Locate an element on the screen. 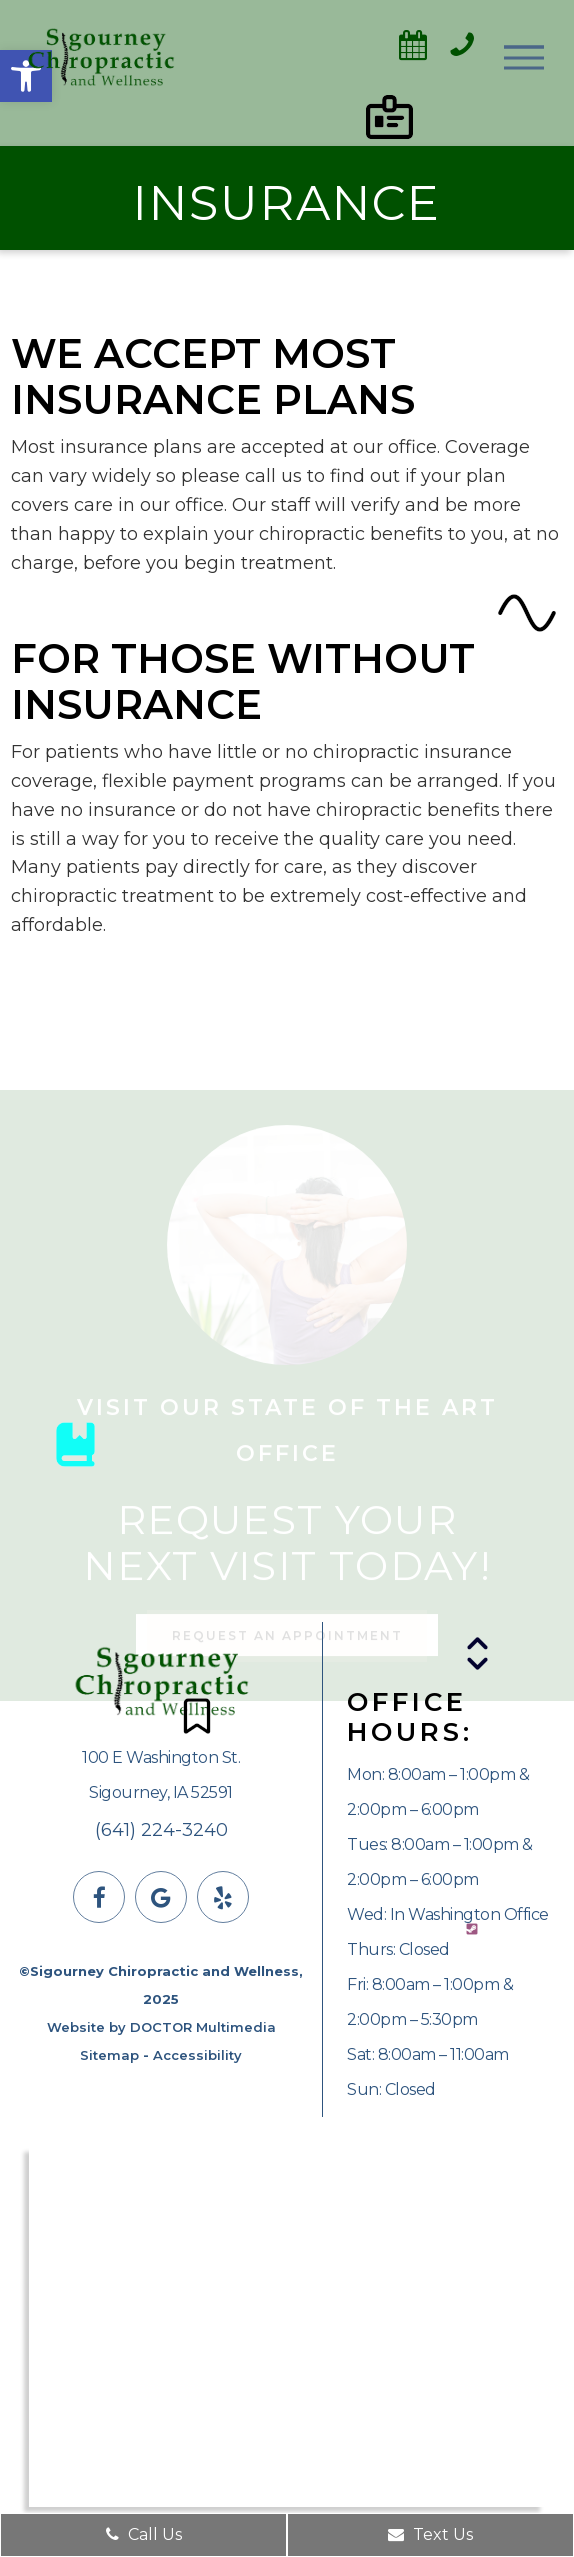 The height and width of the screenshot is (2557, 574). access your bookmarked reading list is located at coordinates (75, 1444).